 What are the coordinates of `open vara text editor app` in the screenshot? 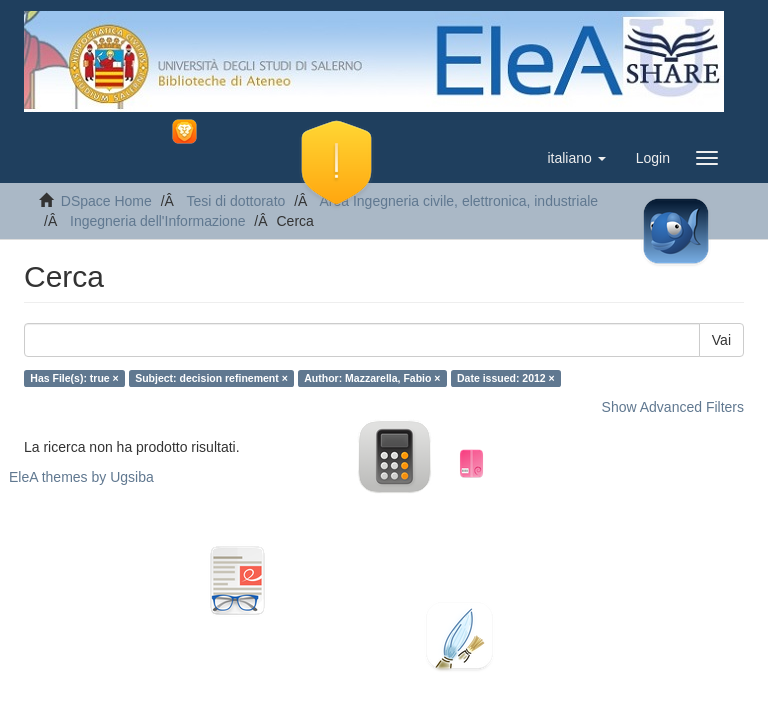 It's located at (459, 635).